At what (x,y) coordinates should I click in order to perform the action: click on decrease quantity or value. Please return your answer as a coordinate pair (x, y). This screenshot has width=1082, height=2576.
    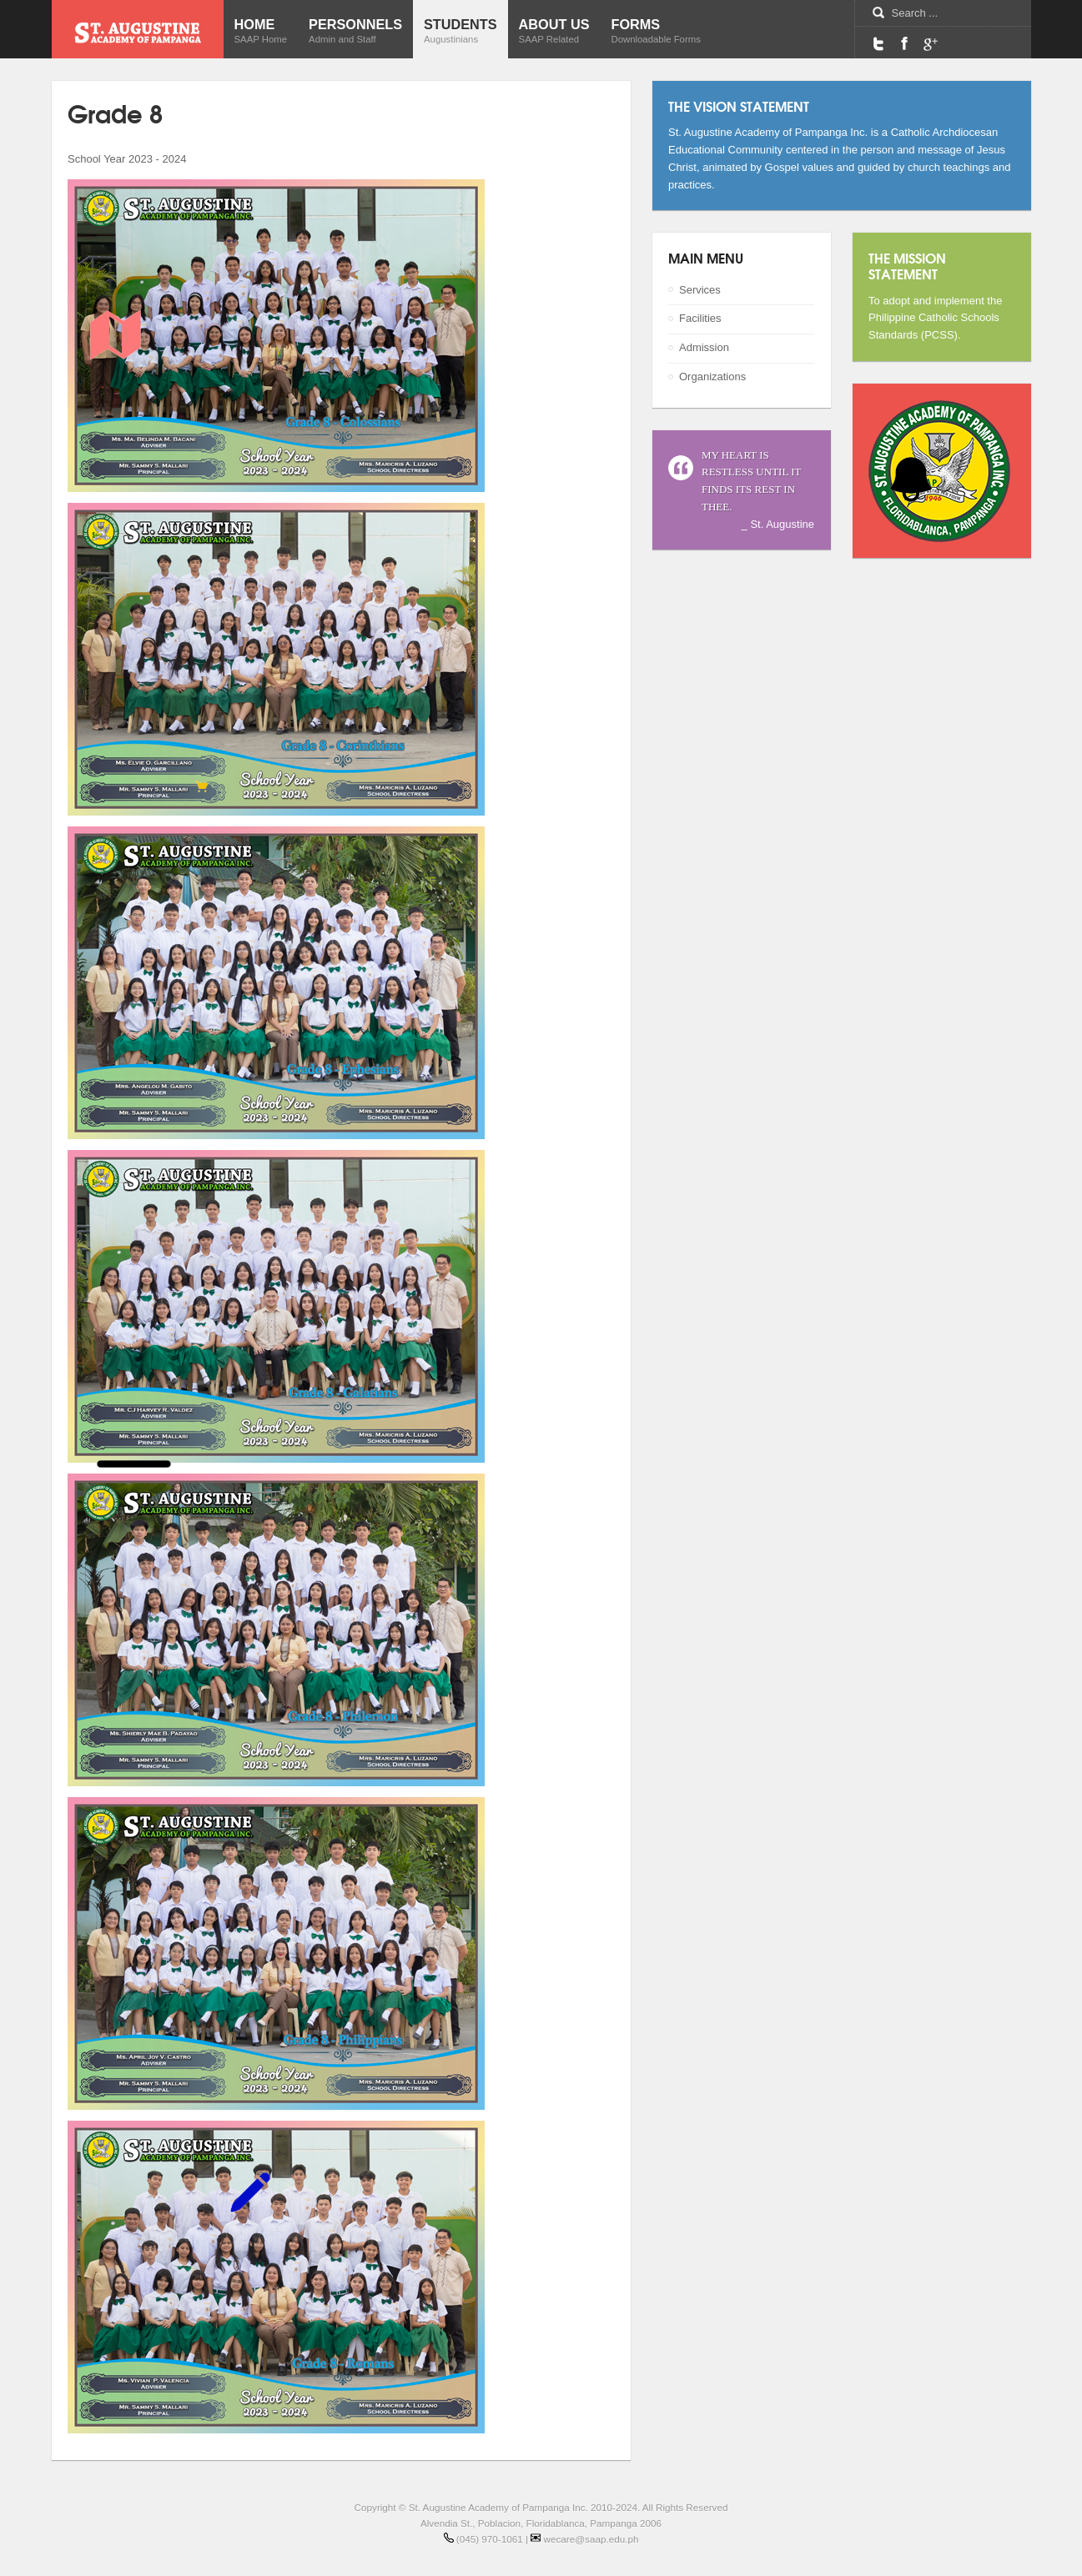
    Looking at the image, I should click on (133, 1464).